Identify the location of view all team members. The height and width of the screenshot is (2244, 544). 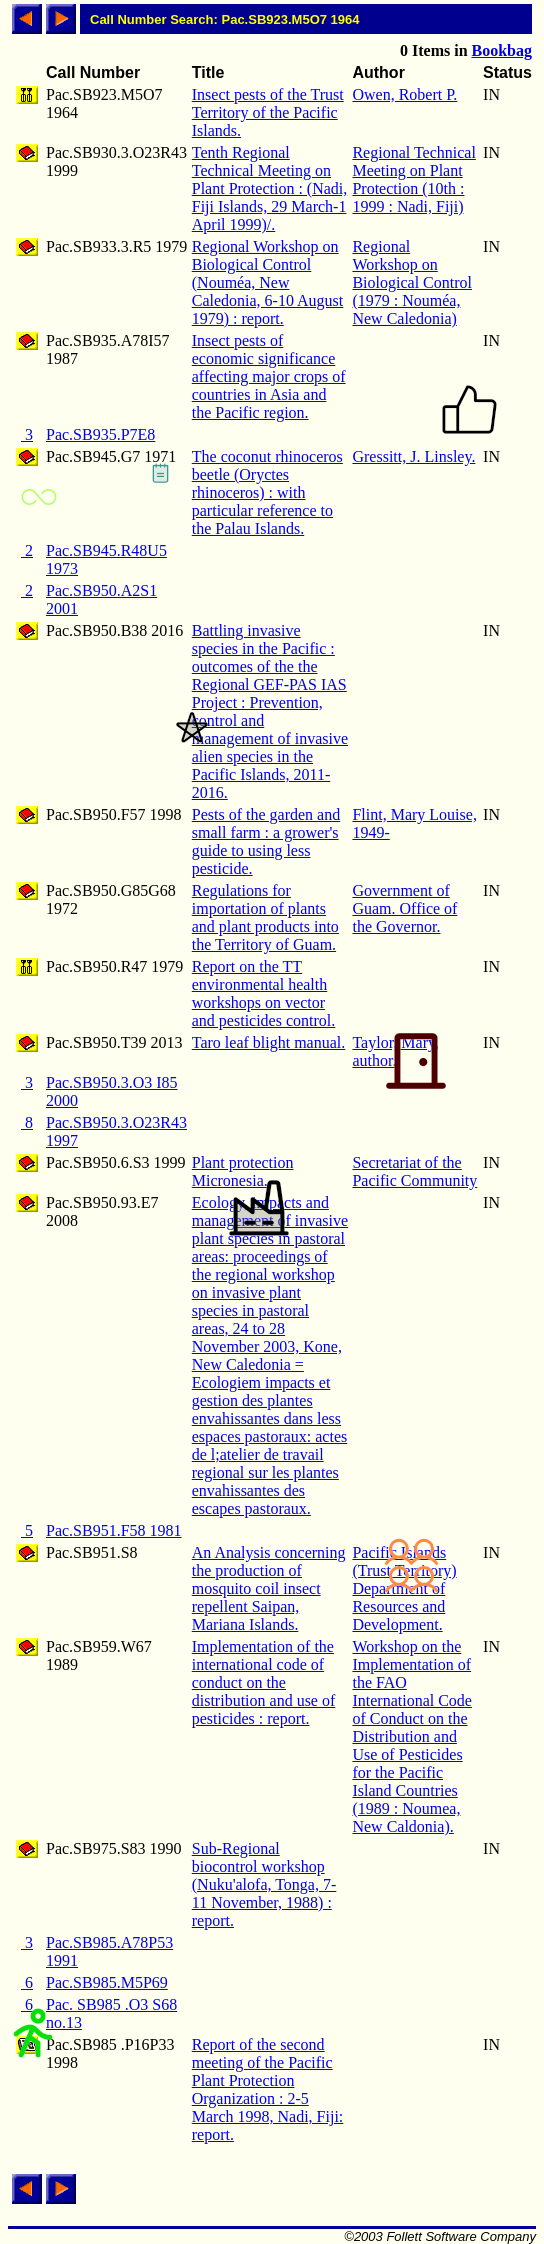
(411, 1565).